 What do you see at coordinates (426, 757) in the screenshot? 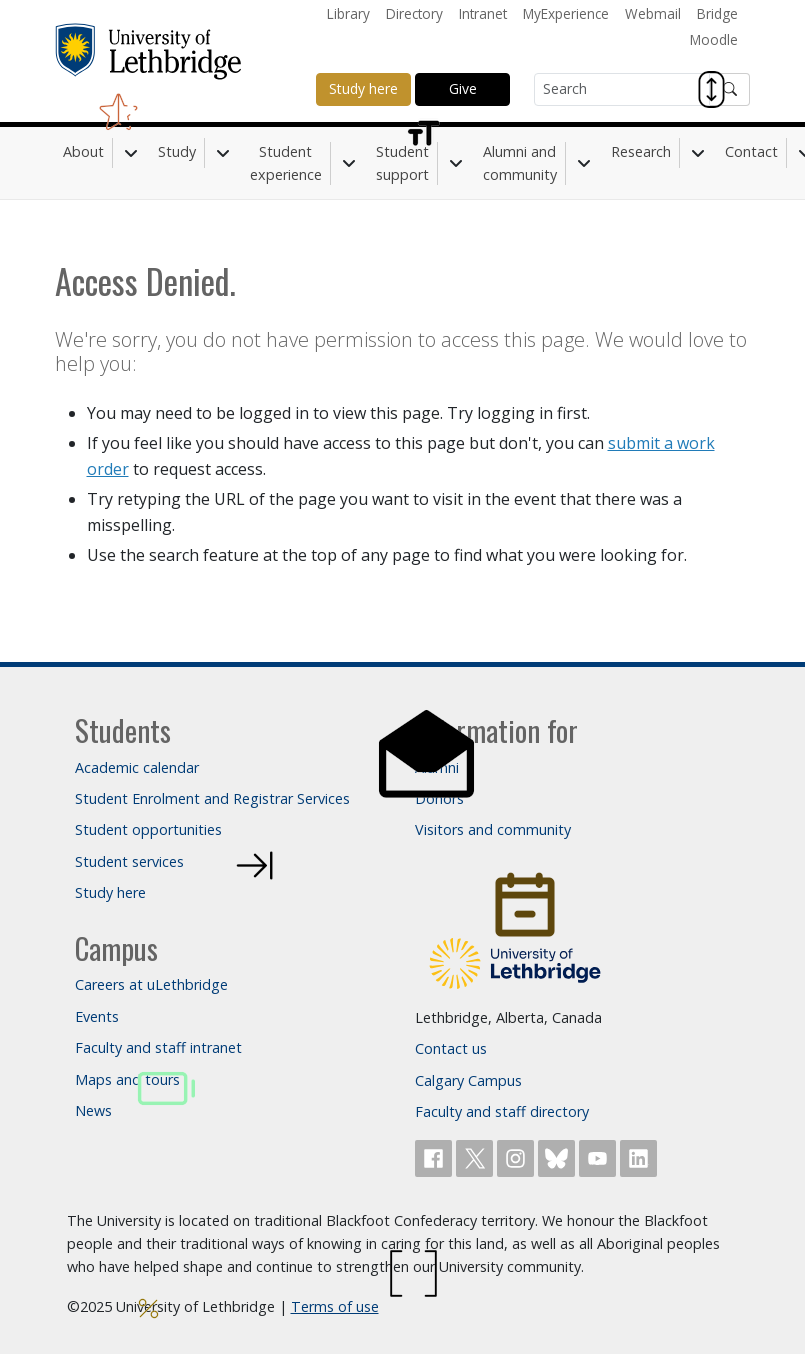
I see `view an opened or read email` at bounding box center [426, 757].